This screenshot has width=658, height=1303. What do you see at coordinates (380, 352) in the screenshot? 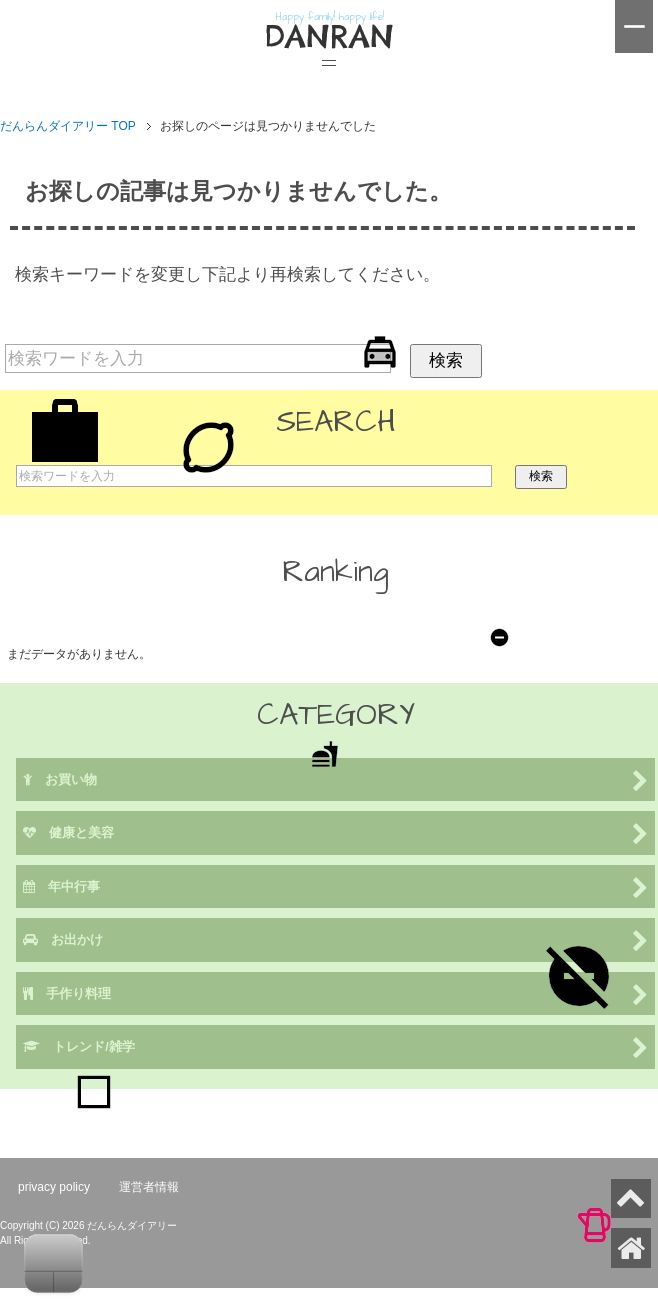
I see `request a taxi or rideshare` at bounding box center [380, 352].